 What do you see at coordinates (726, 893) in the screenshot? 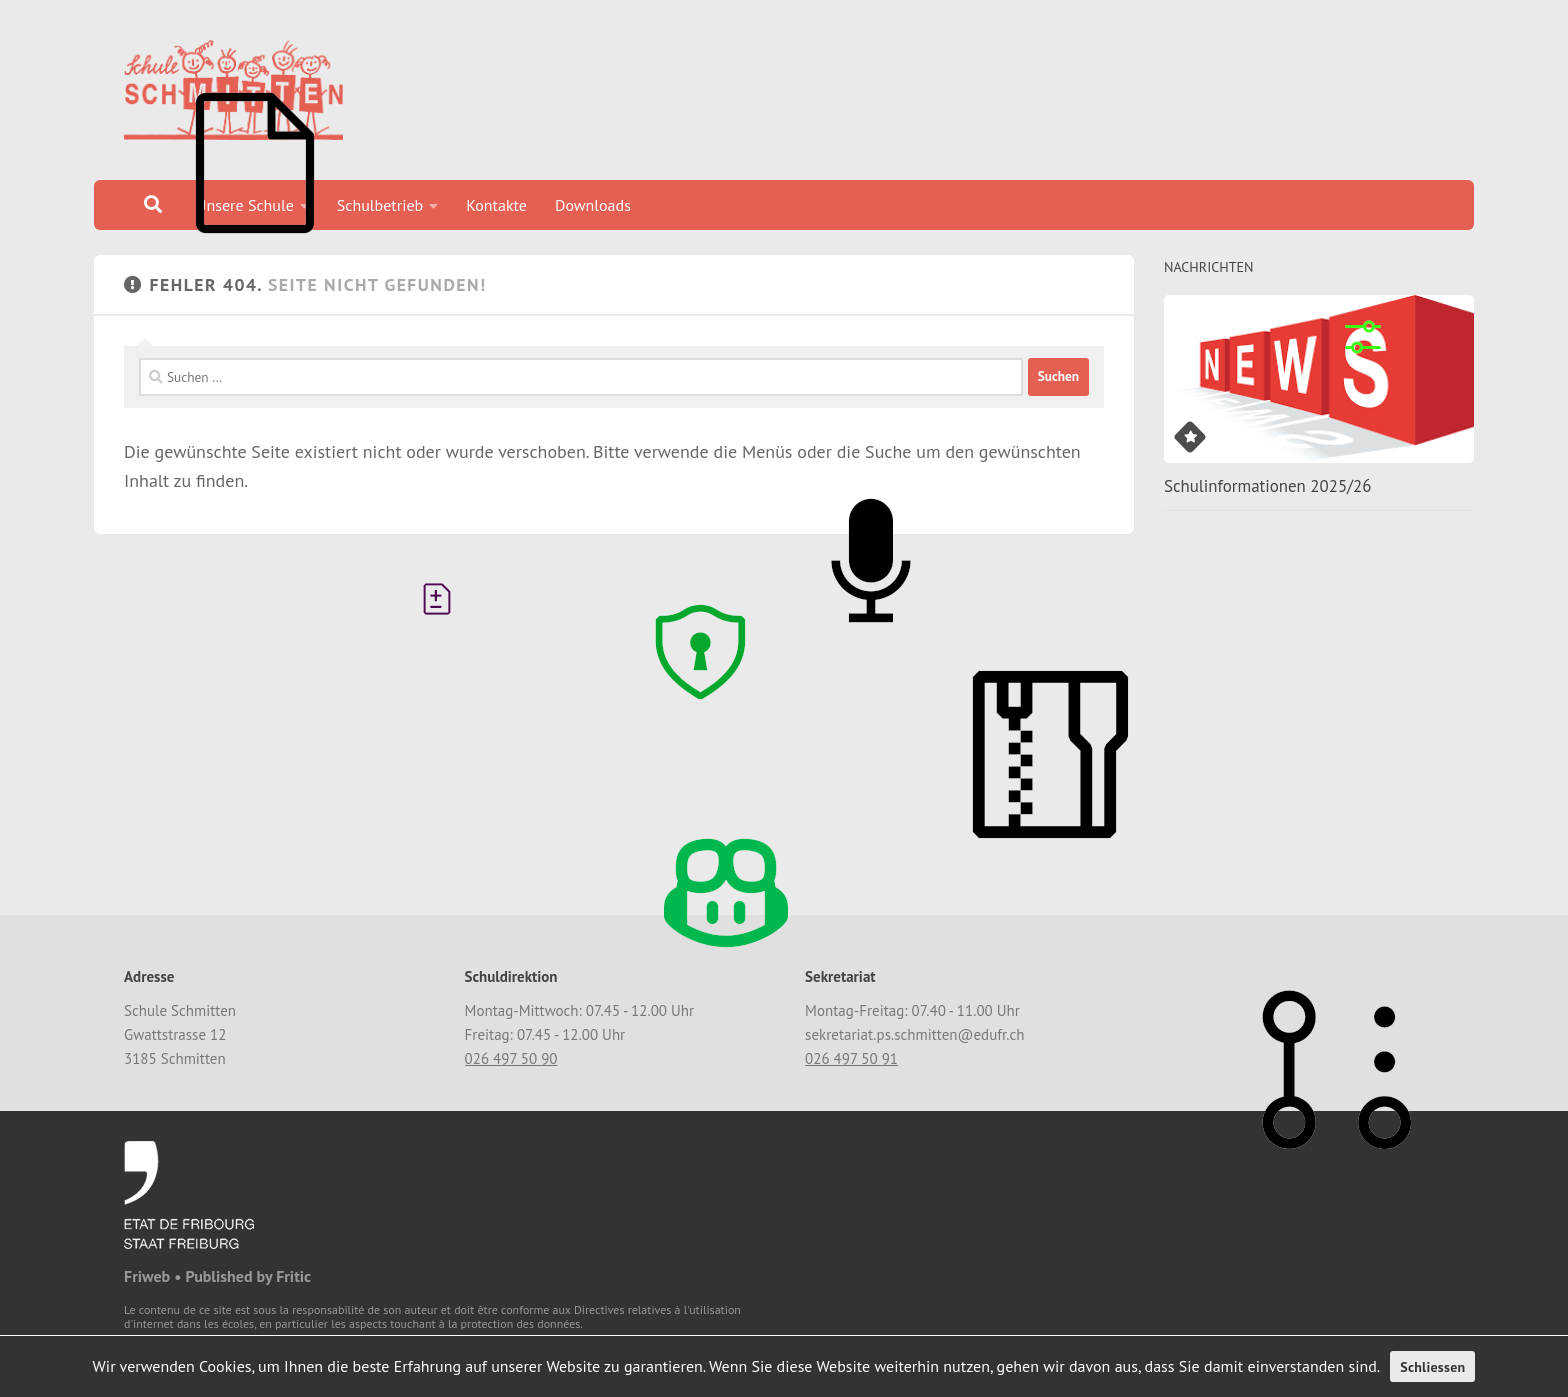
I see `access GitHub Copilot AI assistant` at bounding box center [726, 893].